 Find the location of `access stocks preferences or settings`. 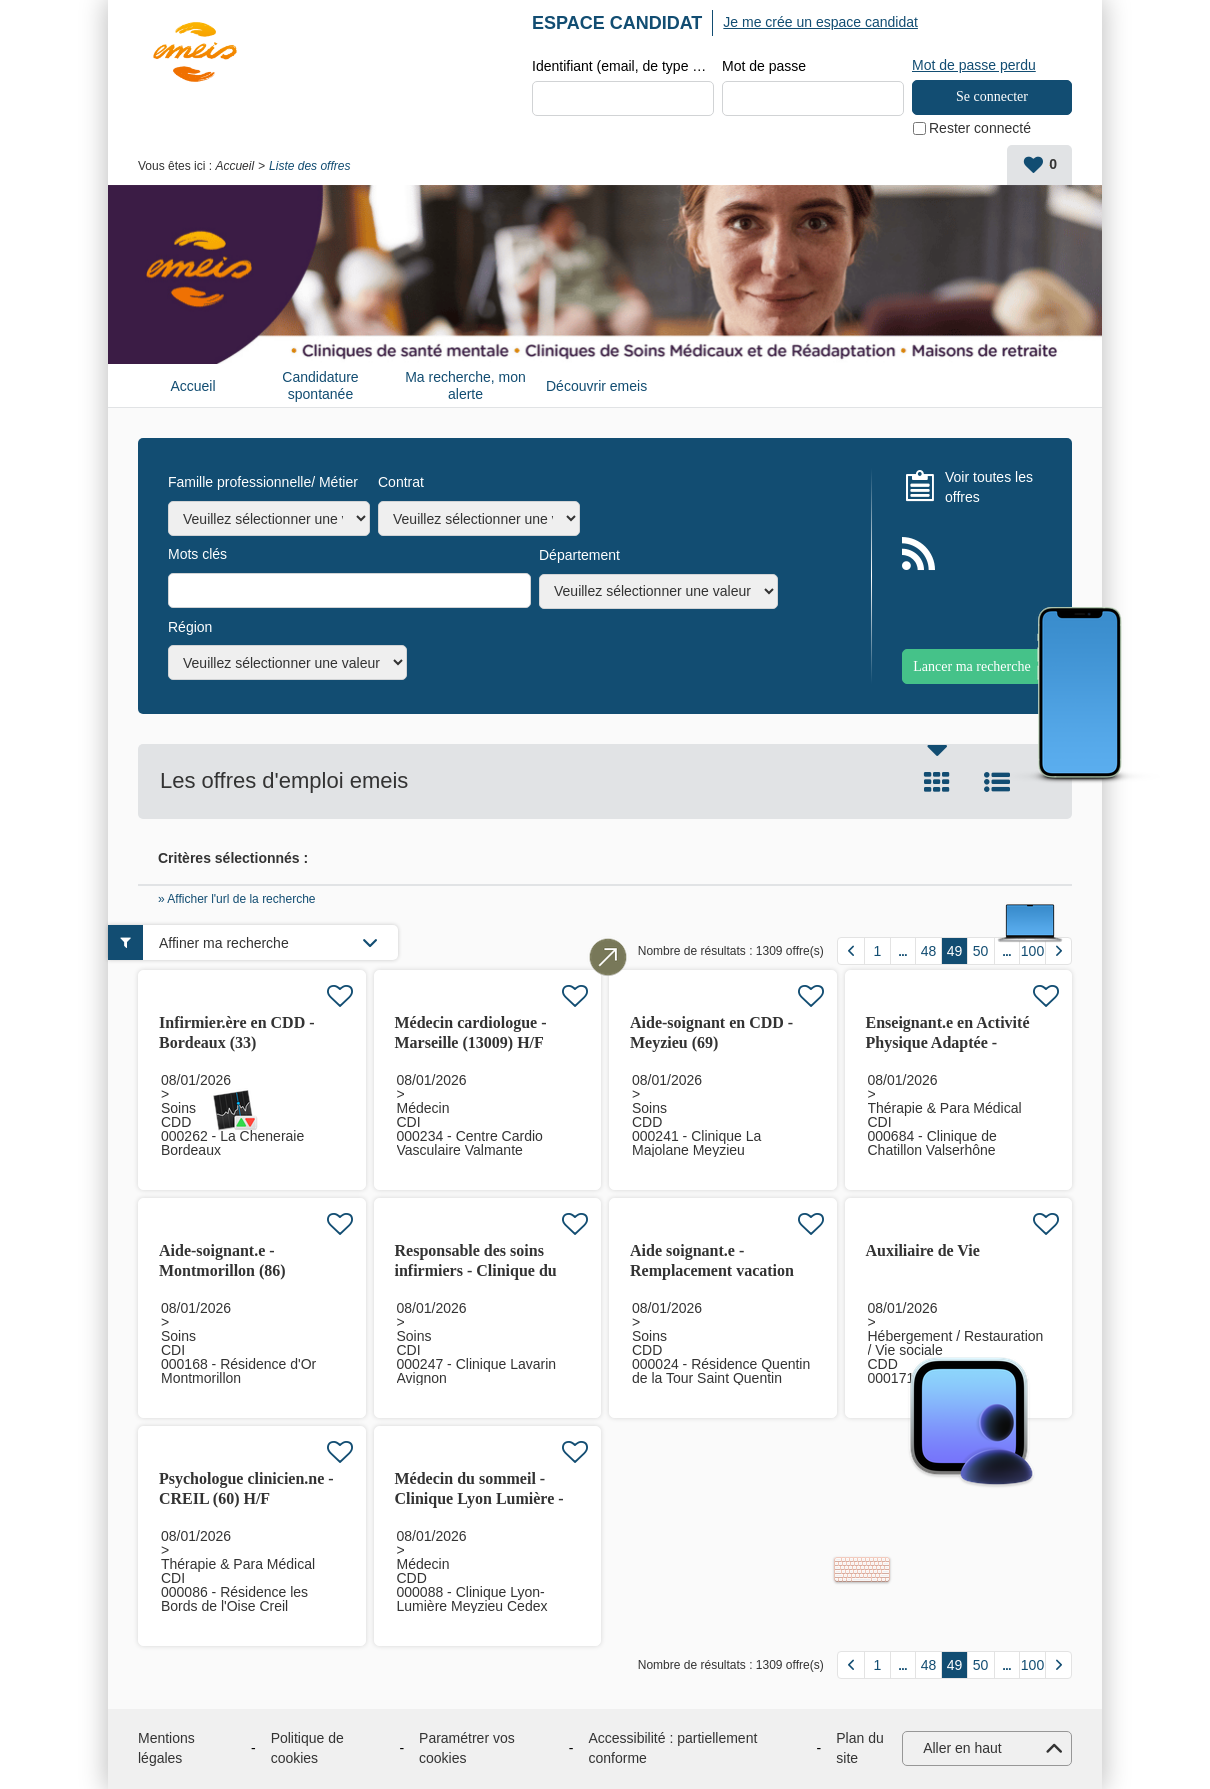

access stocks preferences or settings is located at coordinates (235, 1110).